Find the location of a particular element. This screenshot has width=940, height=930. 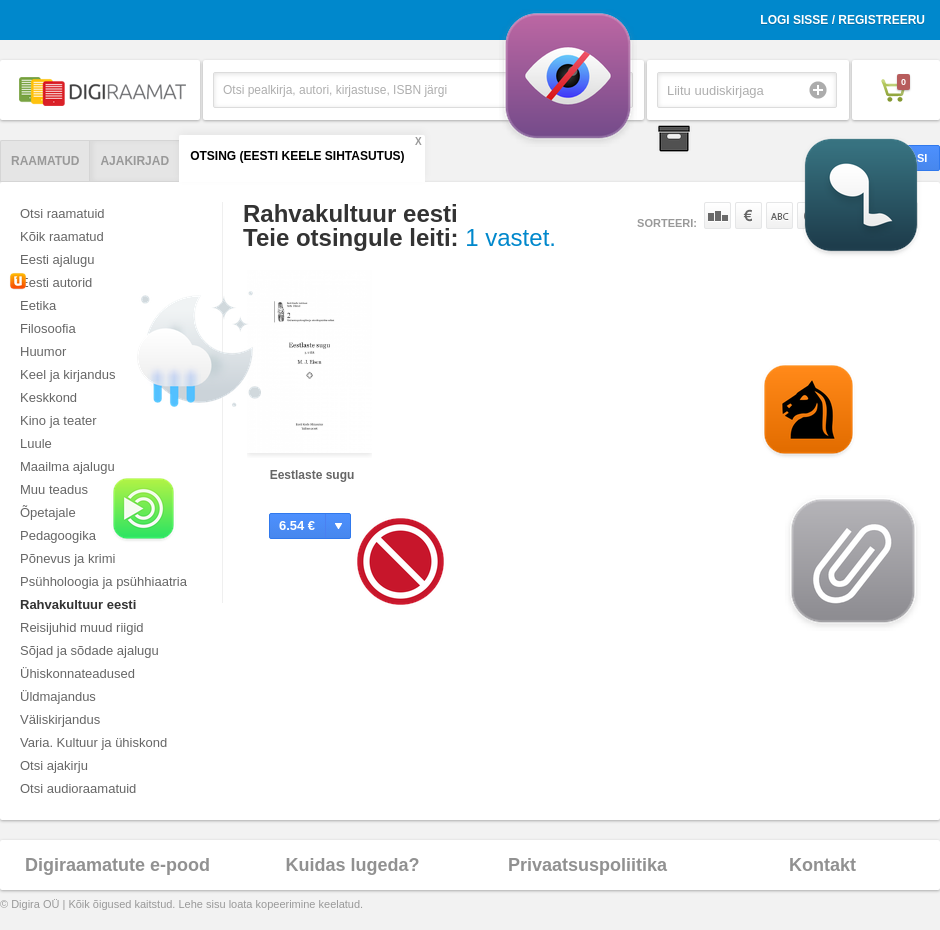

open the mate desktop environment app is located at coordinates (143, 508).